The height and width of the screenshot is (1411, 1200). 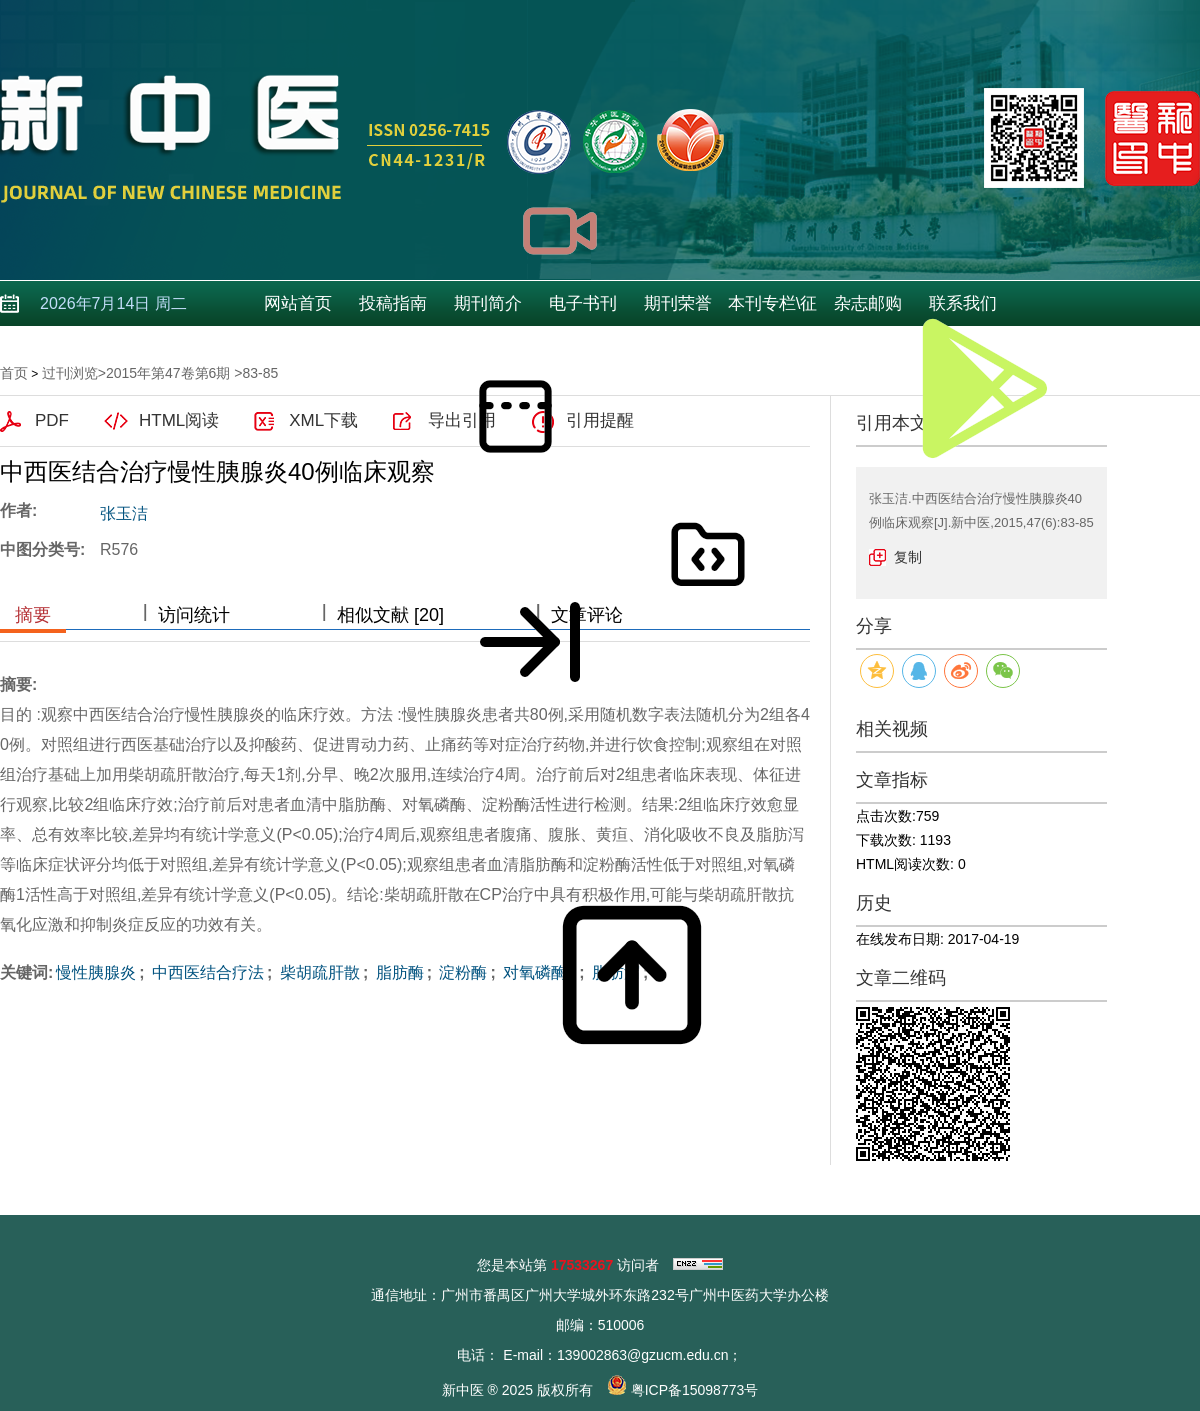 I want to click on upload a file or image, so click(x=632, y=975).